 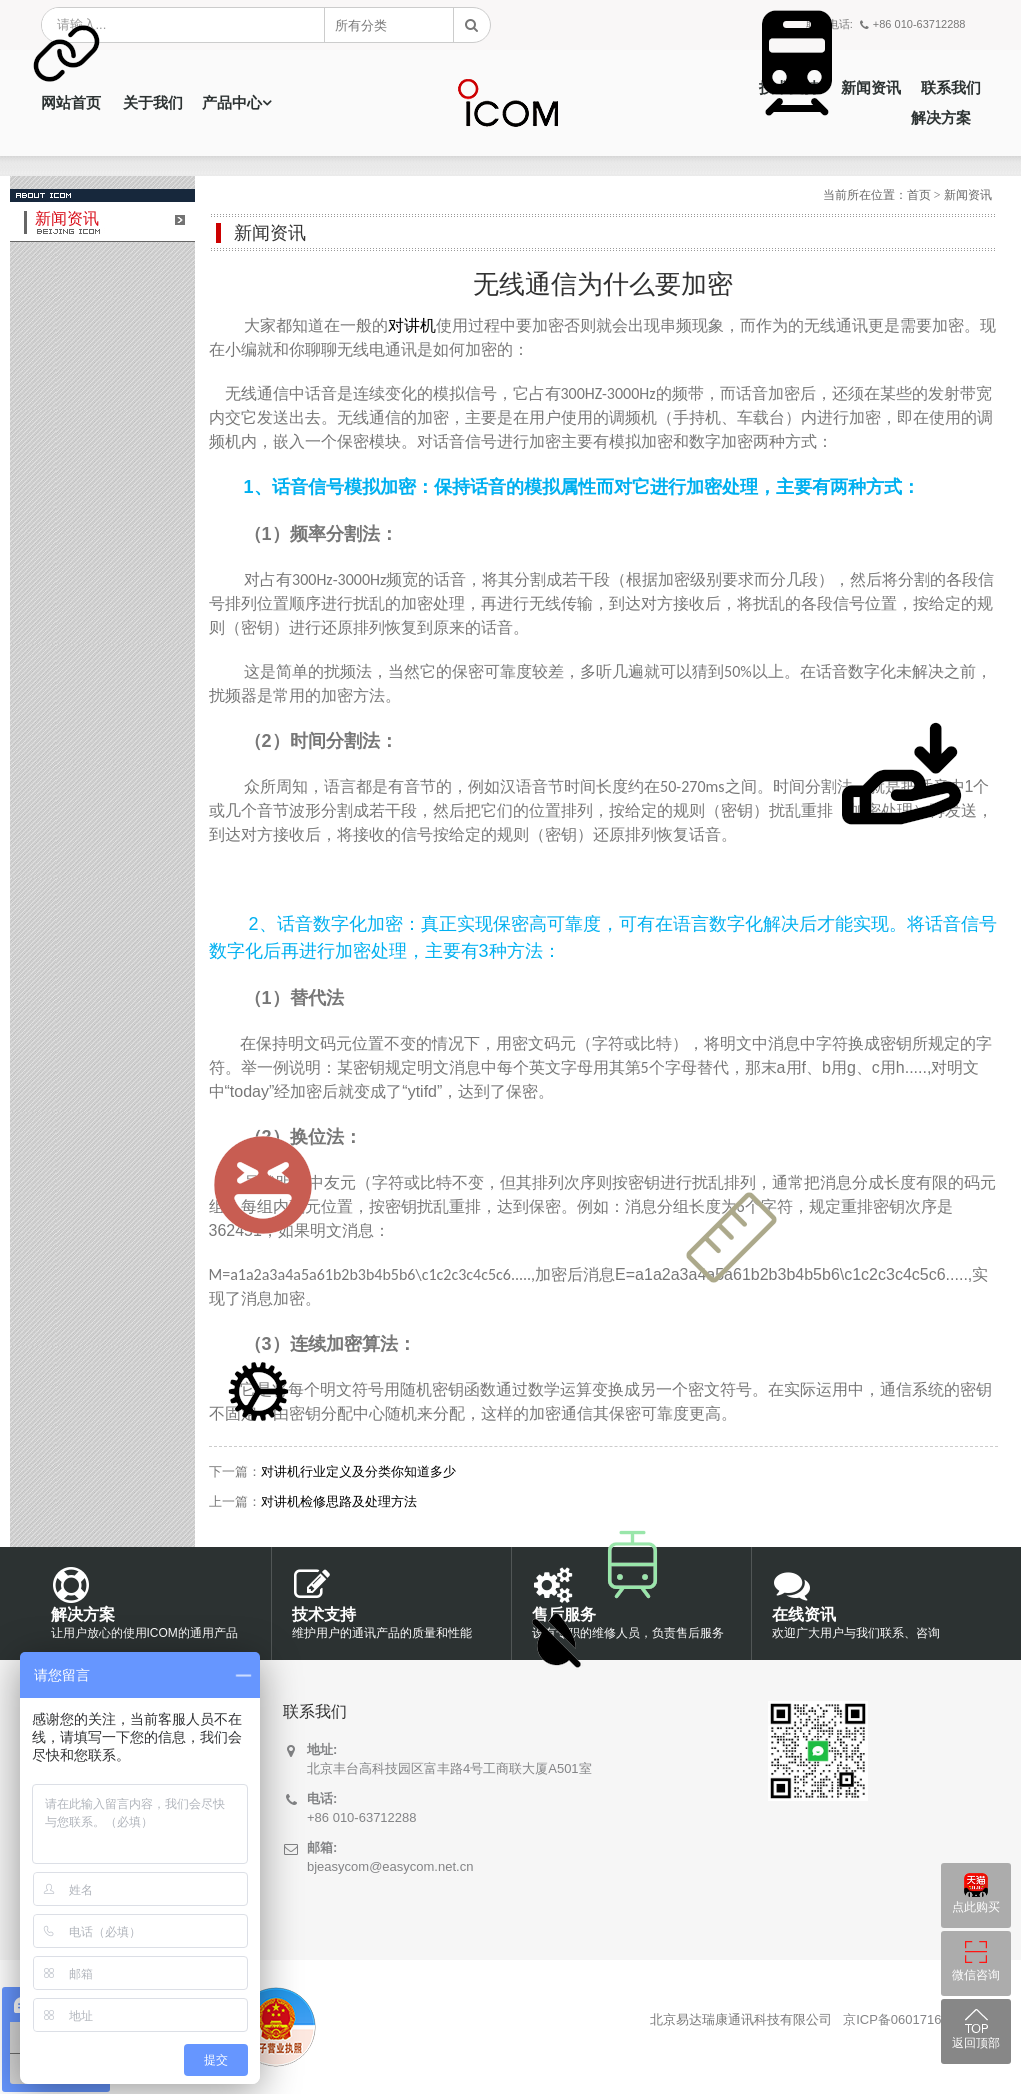 I want to click on view subway or metro transit options, so click(x=797, y=63).